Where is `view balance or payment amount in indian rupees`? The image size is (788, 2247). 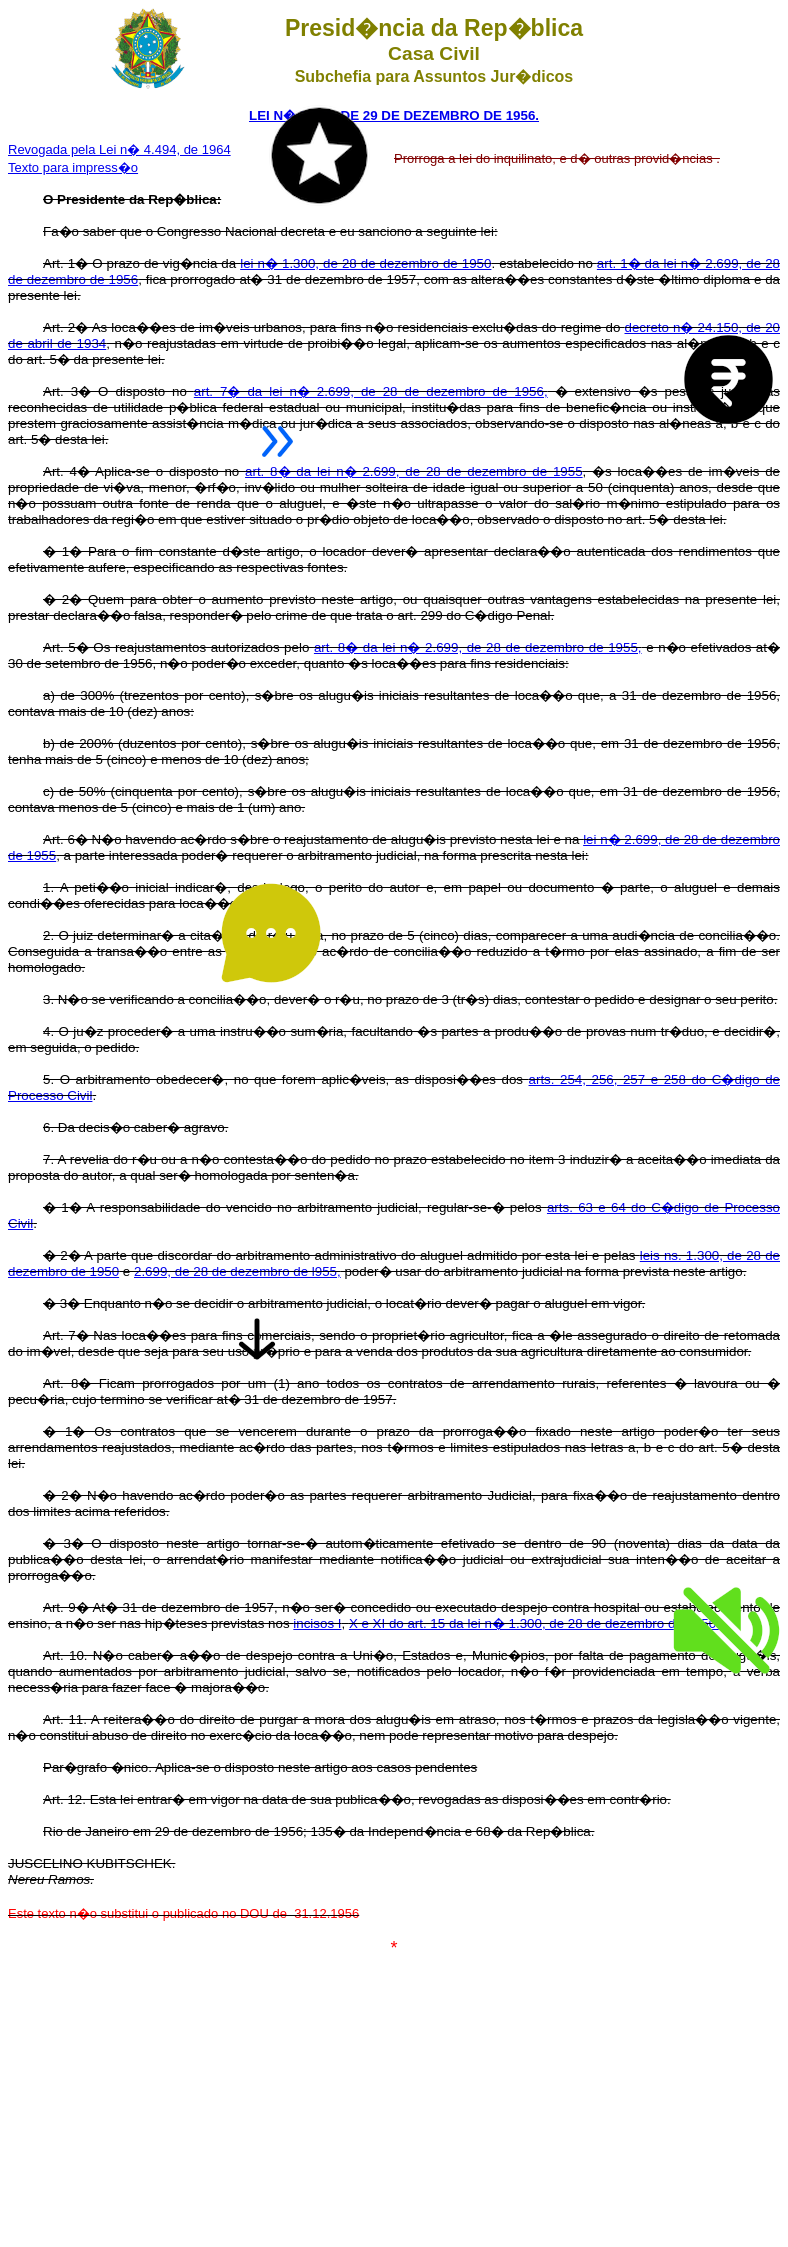 view balance or payment amount in indian rupees is located at coordinates (728, 379).